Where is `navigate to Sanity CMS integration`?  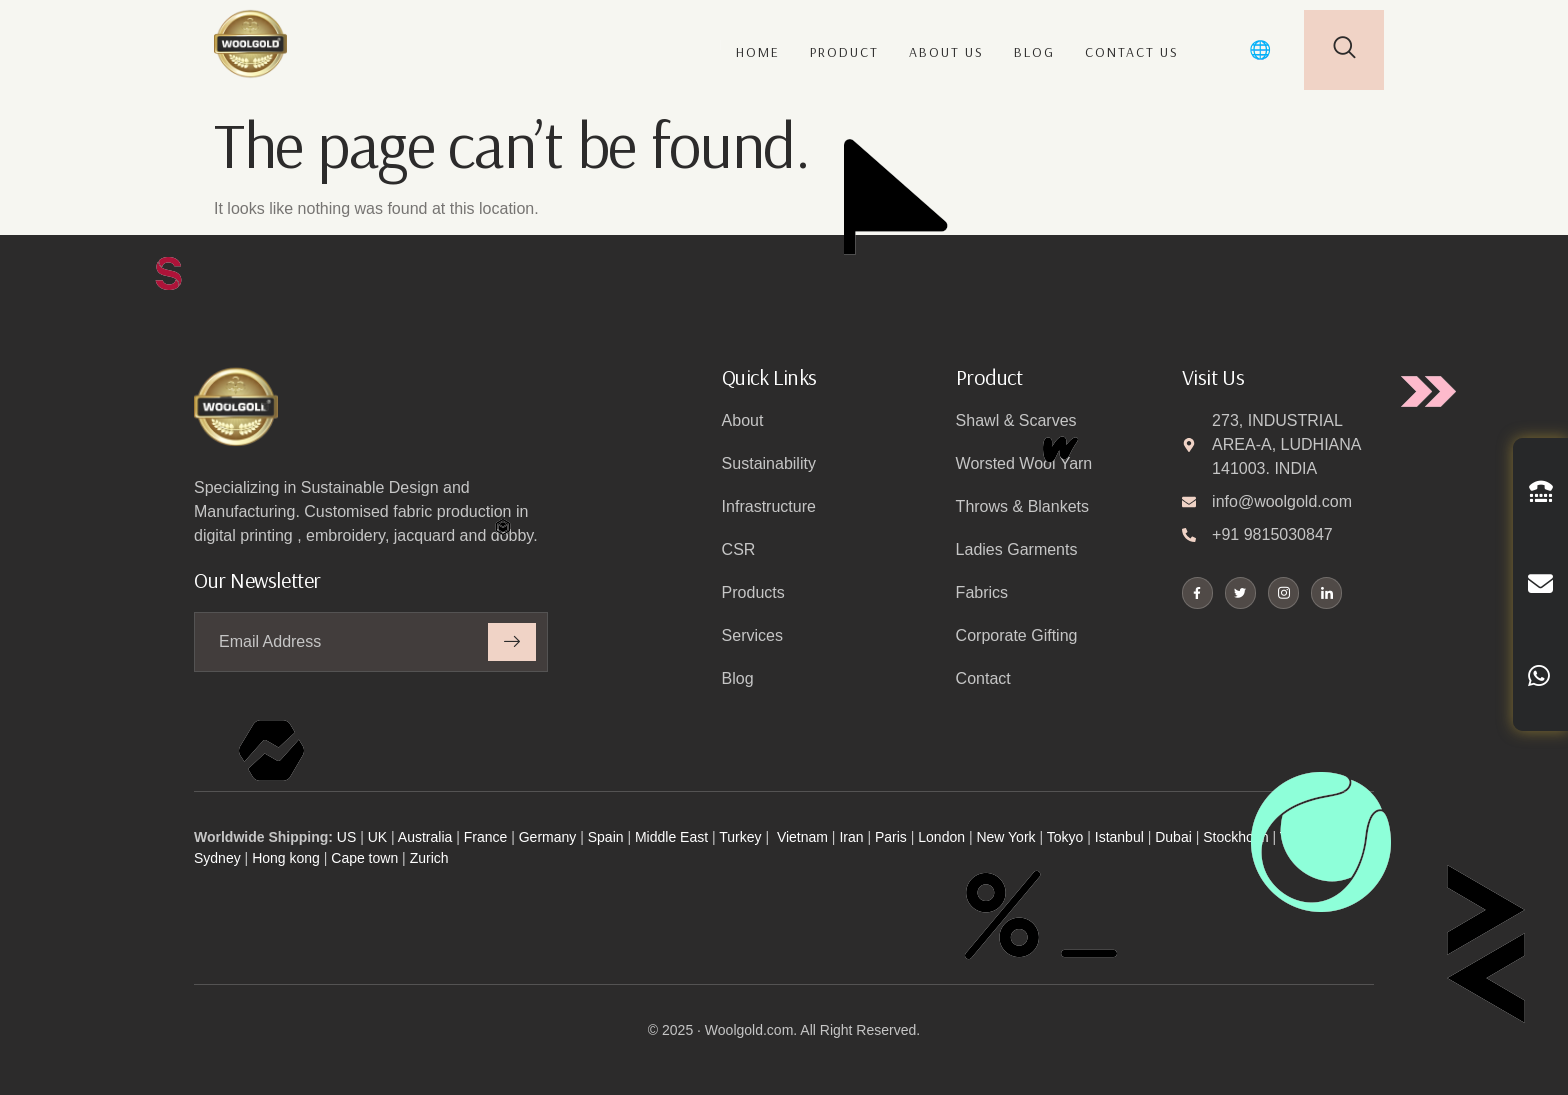 navigate to Sanity CMS integration is located at coordinates (168, 273).